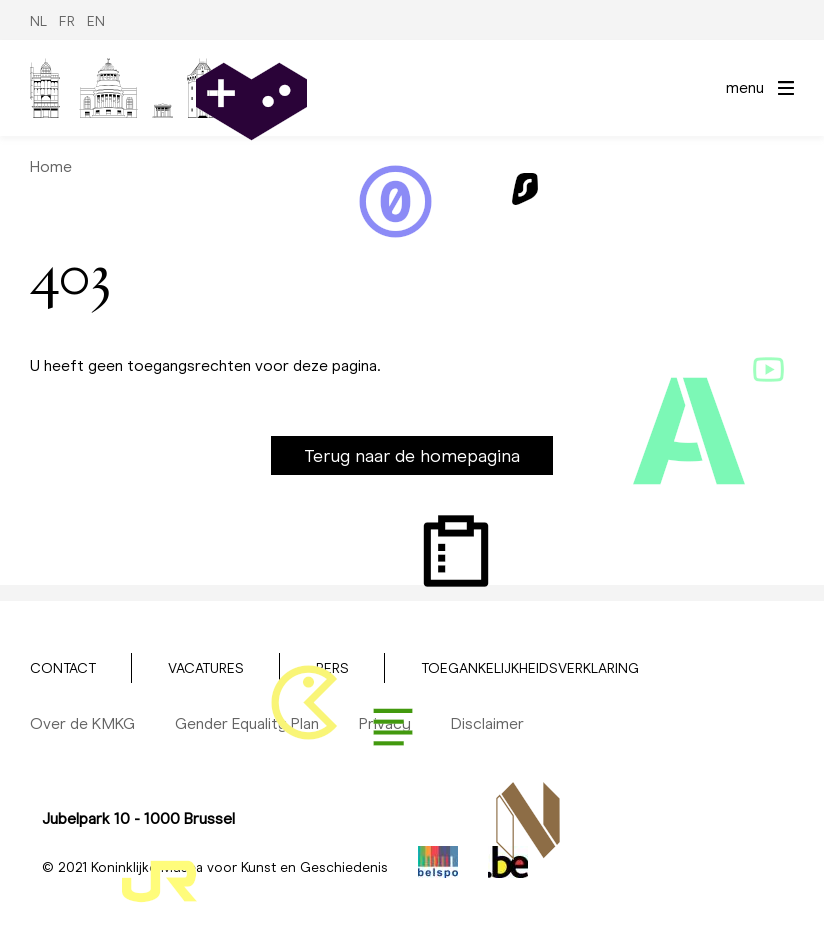  Describe the element at coordinates (689, 431) in the screenshot. I see `airbrake error monitoring service logo` at that location.